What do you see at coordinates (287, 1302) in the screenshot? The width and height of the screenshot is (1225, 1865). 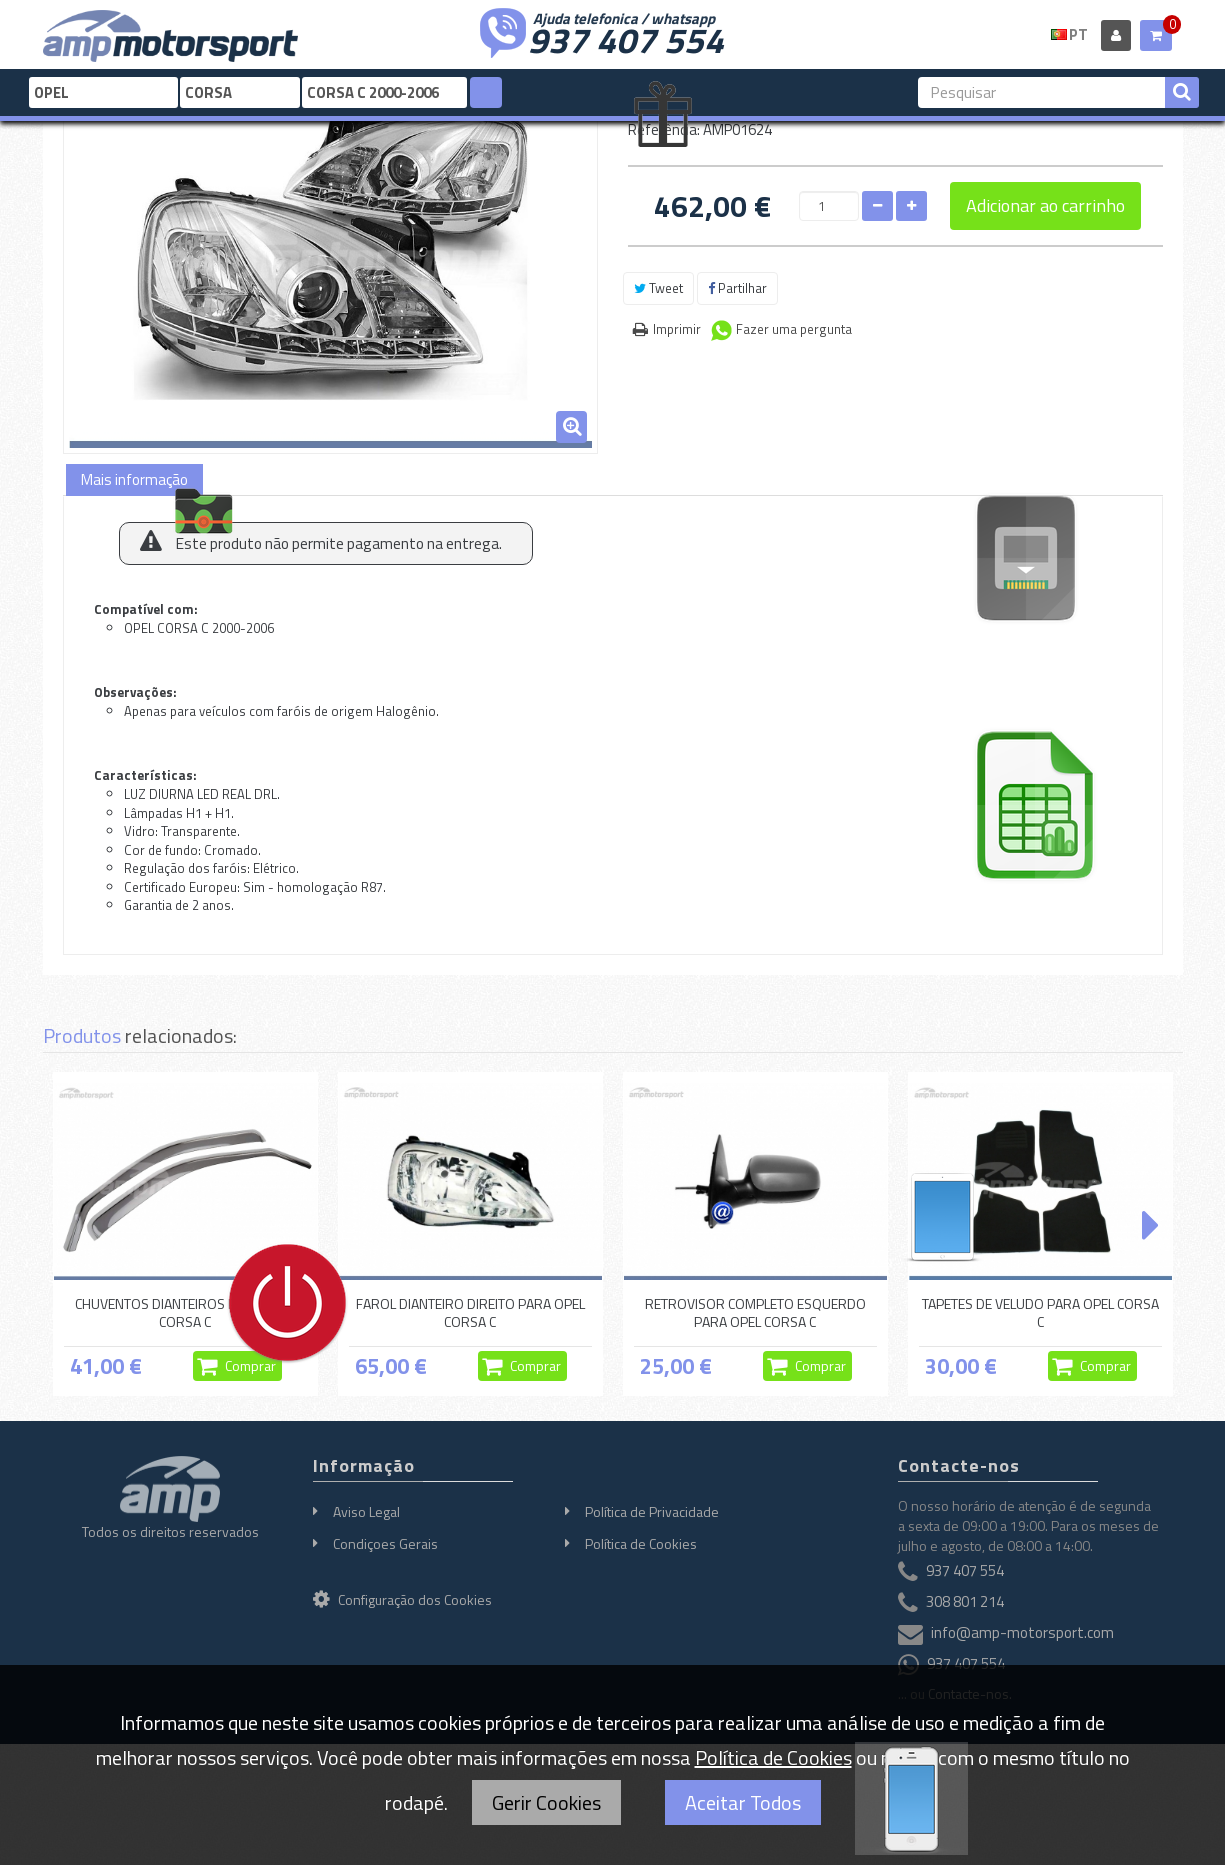 I see `shut down or power off the system` at bounding box center [287, 1302].